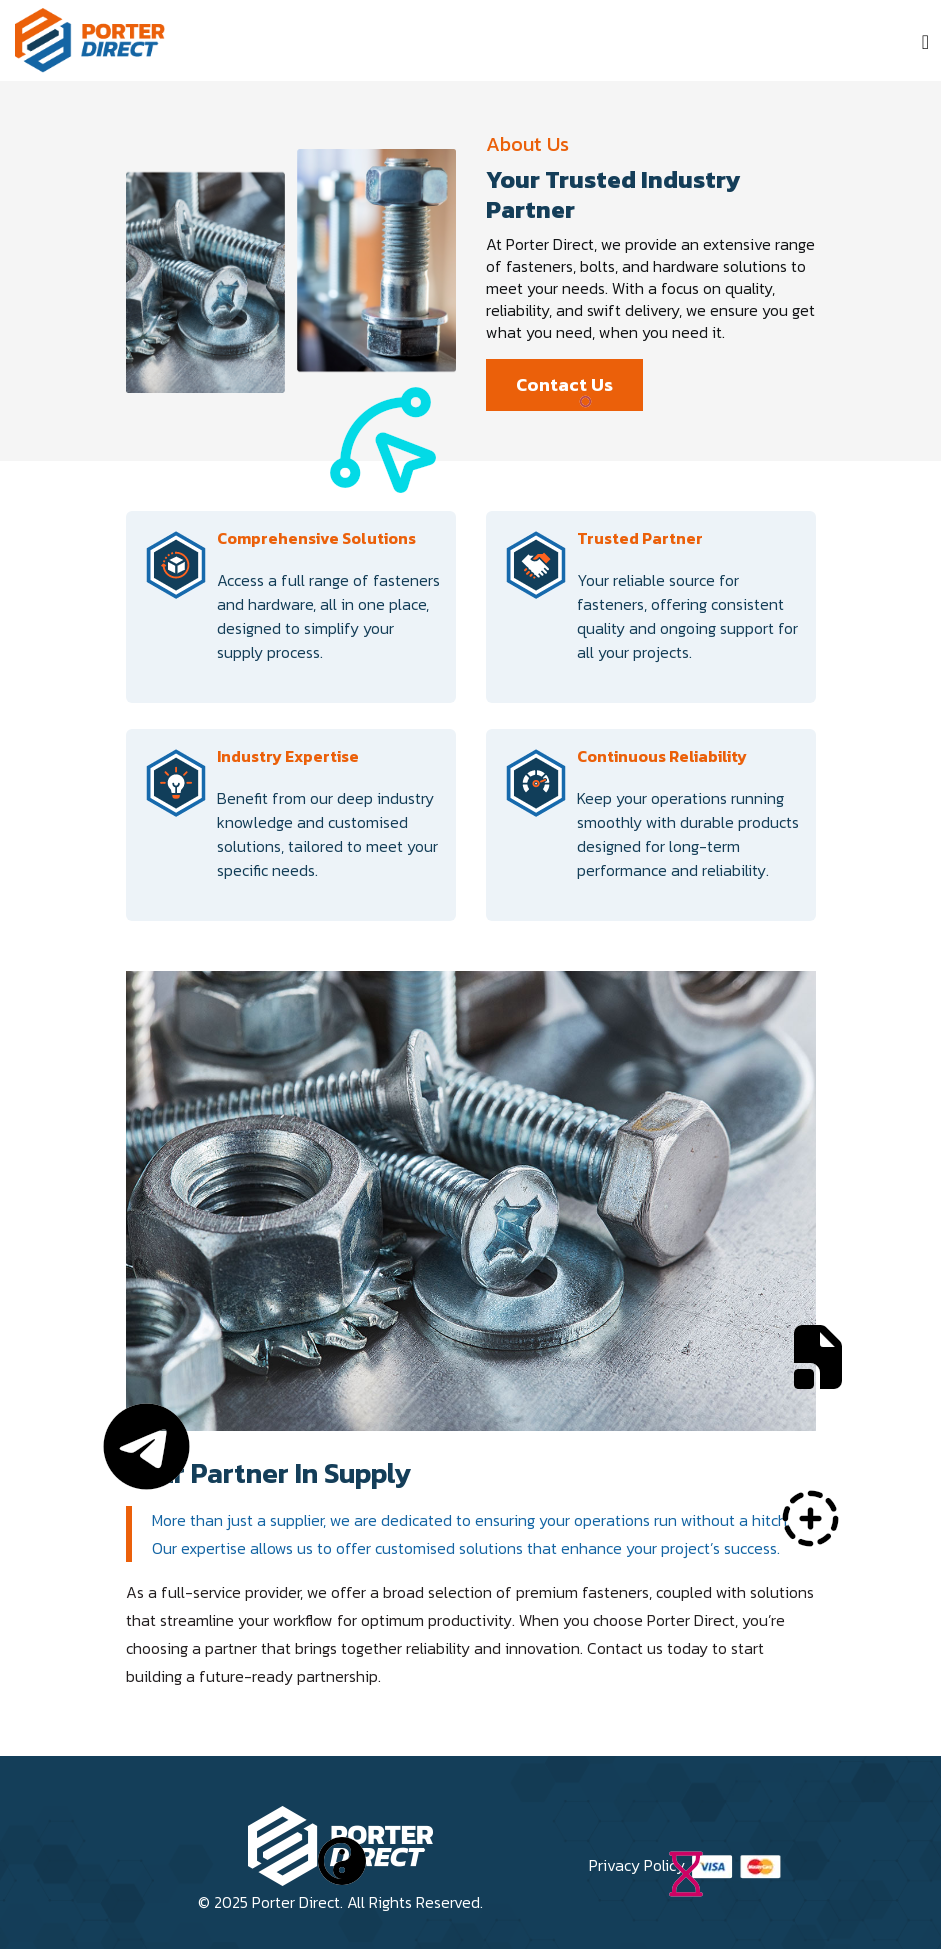 The width and height of the screenshot is (941, 1949). Describe the element at coordinates (810, 1518) in the screenshot. I see `add a new item or element` at that location.